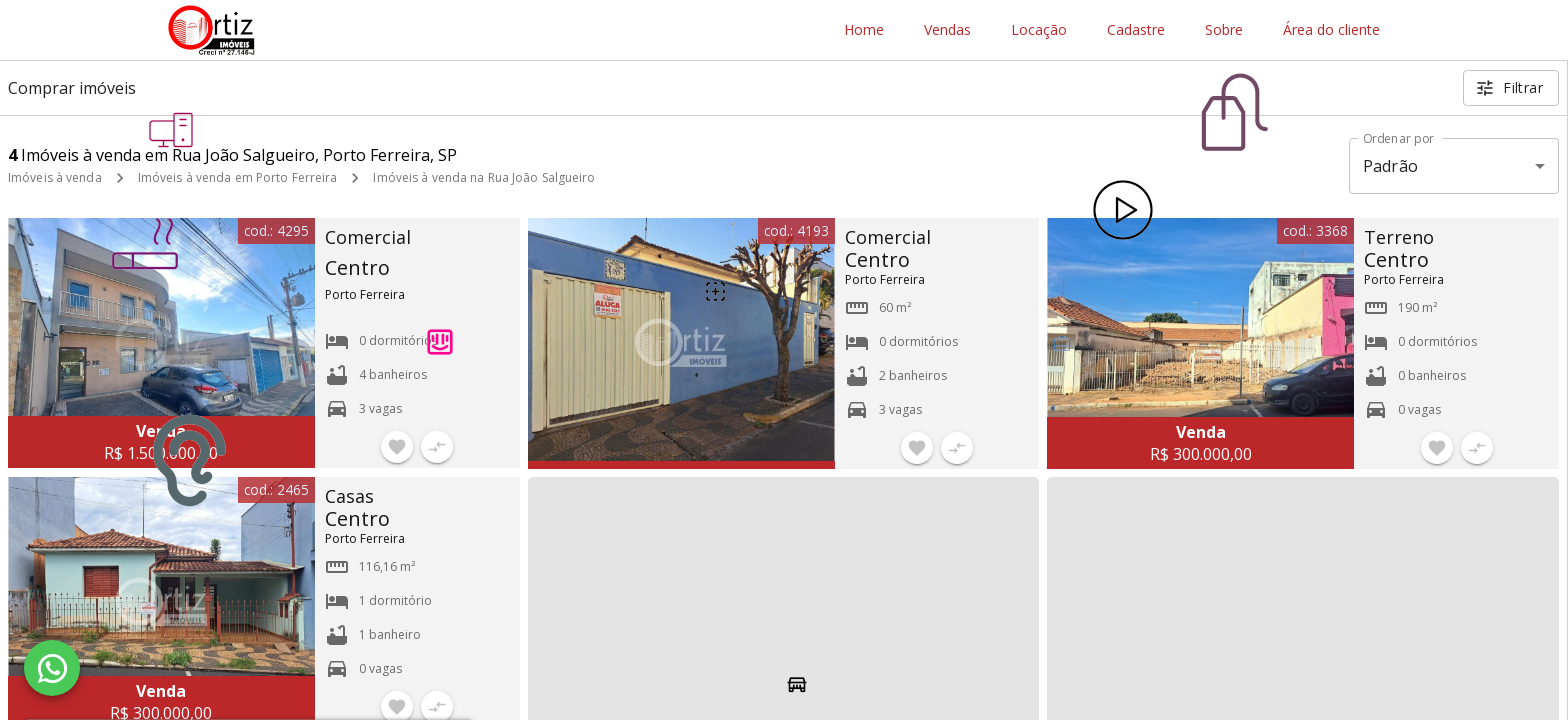  I want to click on access desktop or PC settings, so click(171, 130).